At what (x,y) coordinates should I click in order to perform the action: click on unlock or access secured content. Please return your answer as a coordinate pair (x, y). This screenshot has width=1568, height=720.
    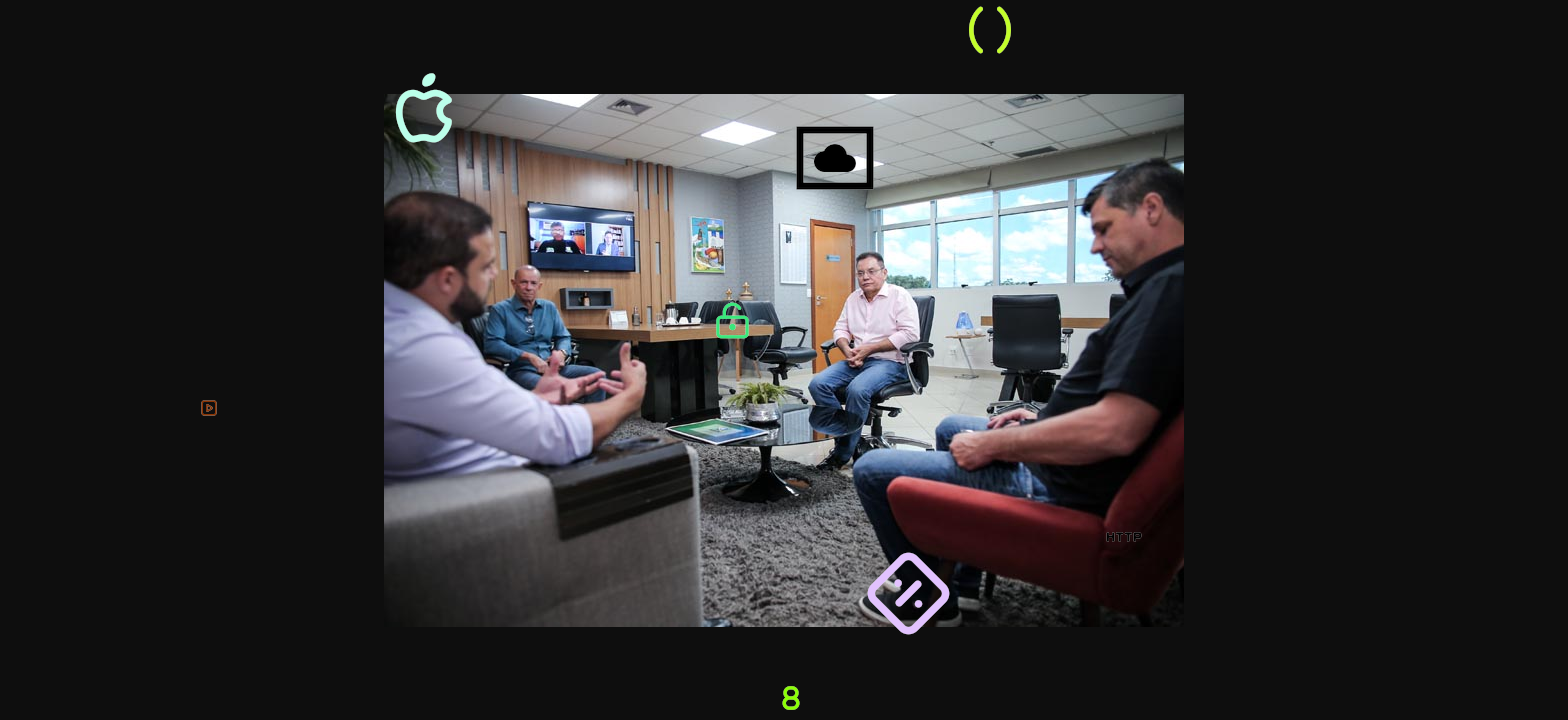
    Looking at the image, I should click on (732, 320).